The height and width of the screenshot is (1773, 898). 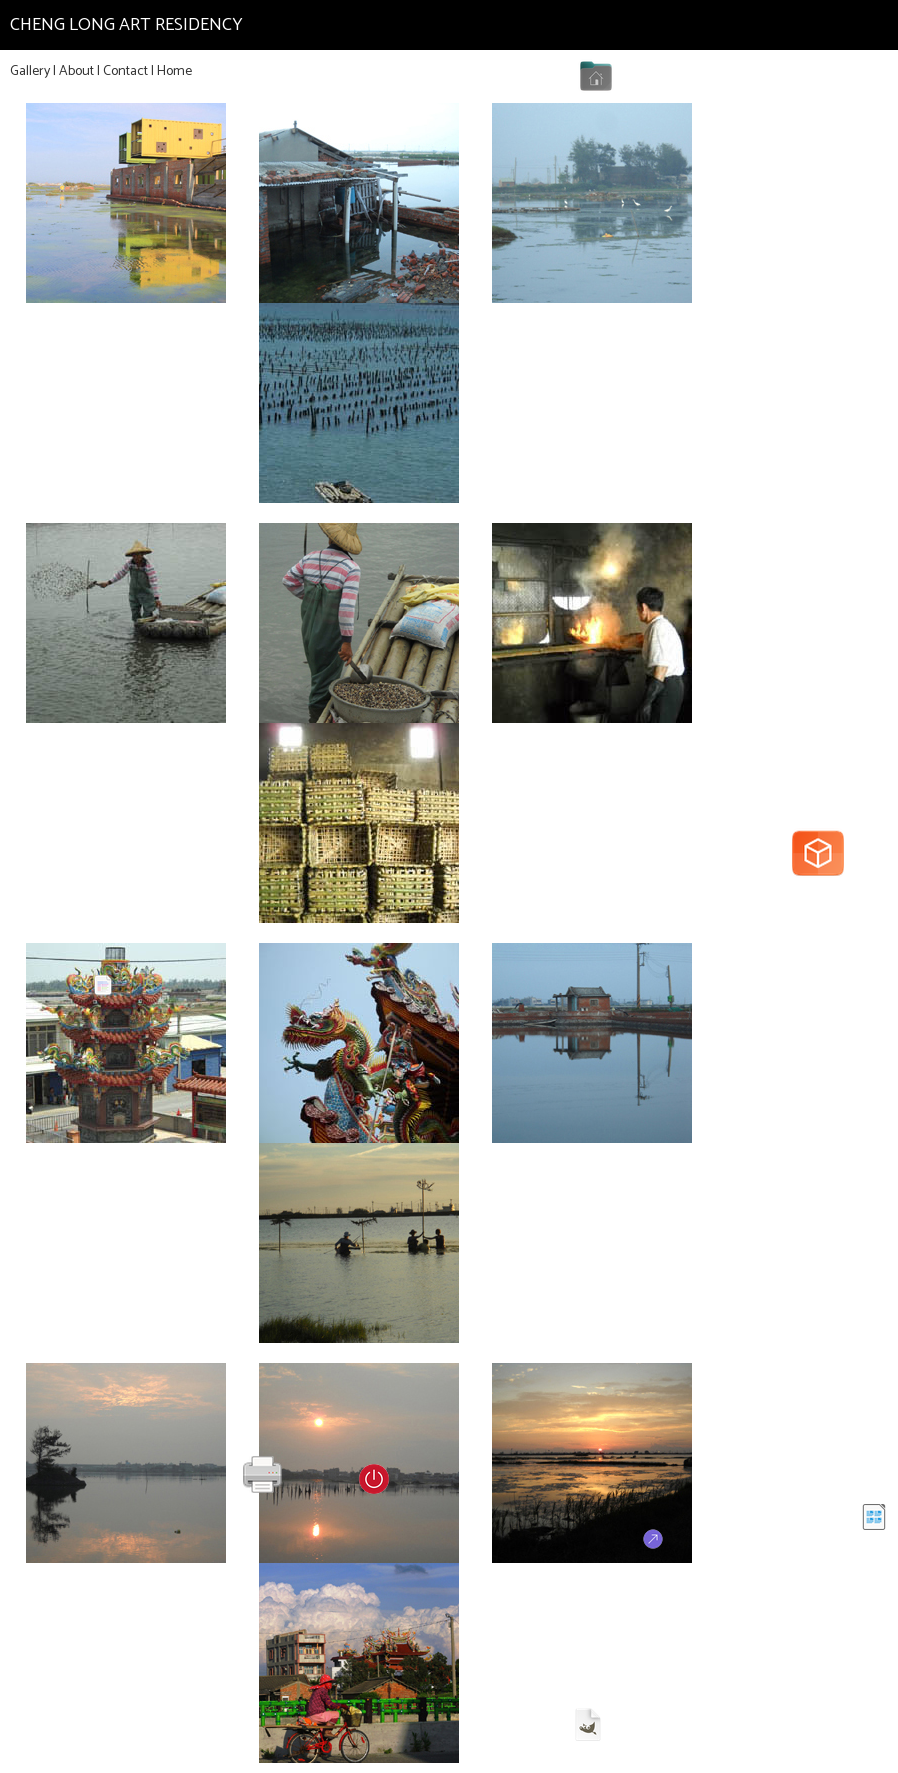 What do you see at coordinates (374, 1479) in the screenshot?
I see `shut down or power off the system` at bounding box center [374, 1479].